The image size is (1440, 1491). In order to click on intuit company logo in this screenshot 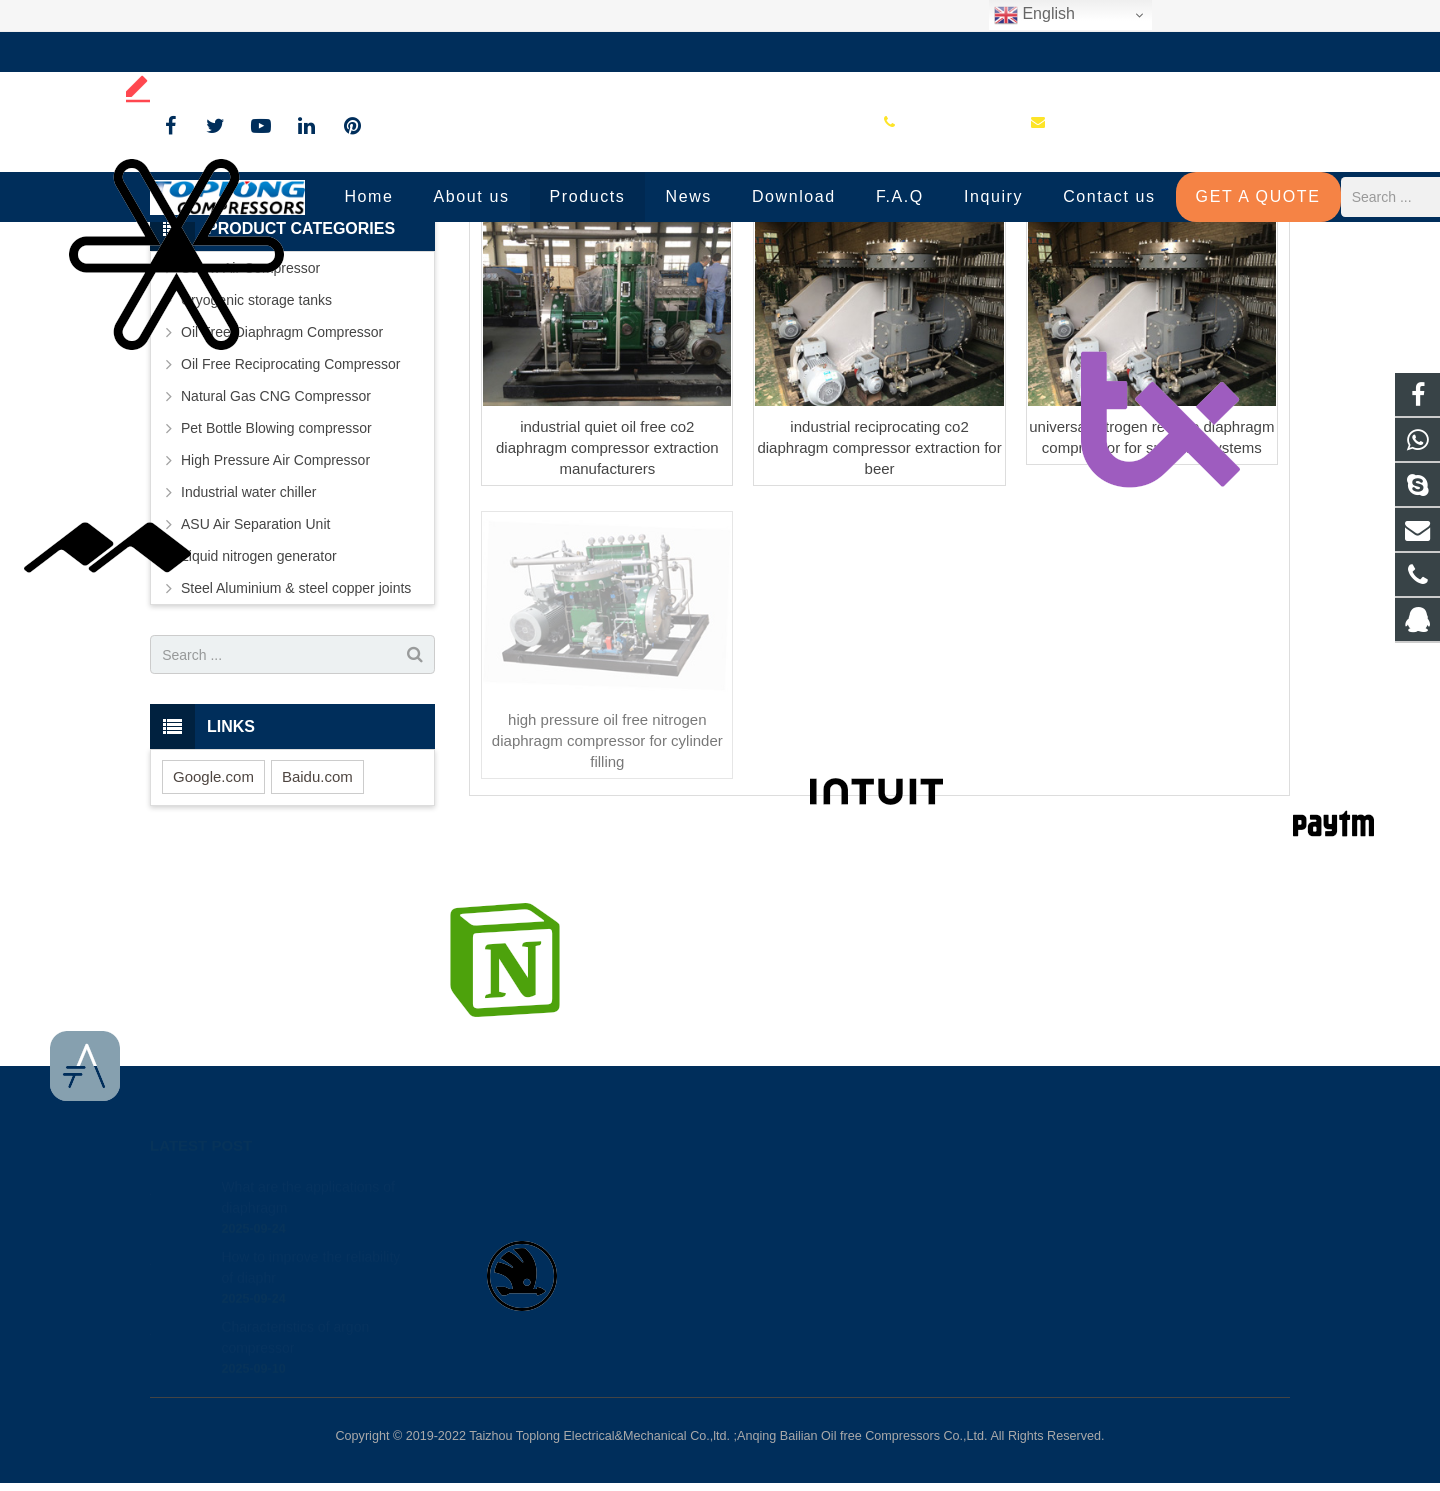, I will do `click(876, 791)`.